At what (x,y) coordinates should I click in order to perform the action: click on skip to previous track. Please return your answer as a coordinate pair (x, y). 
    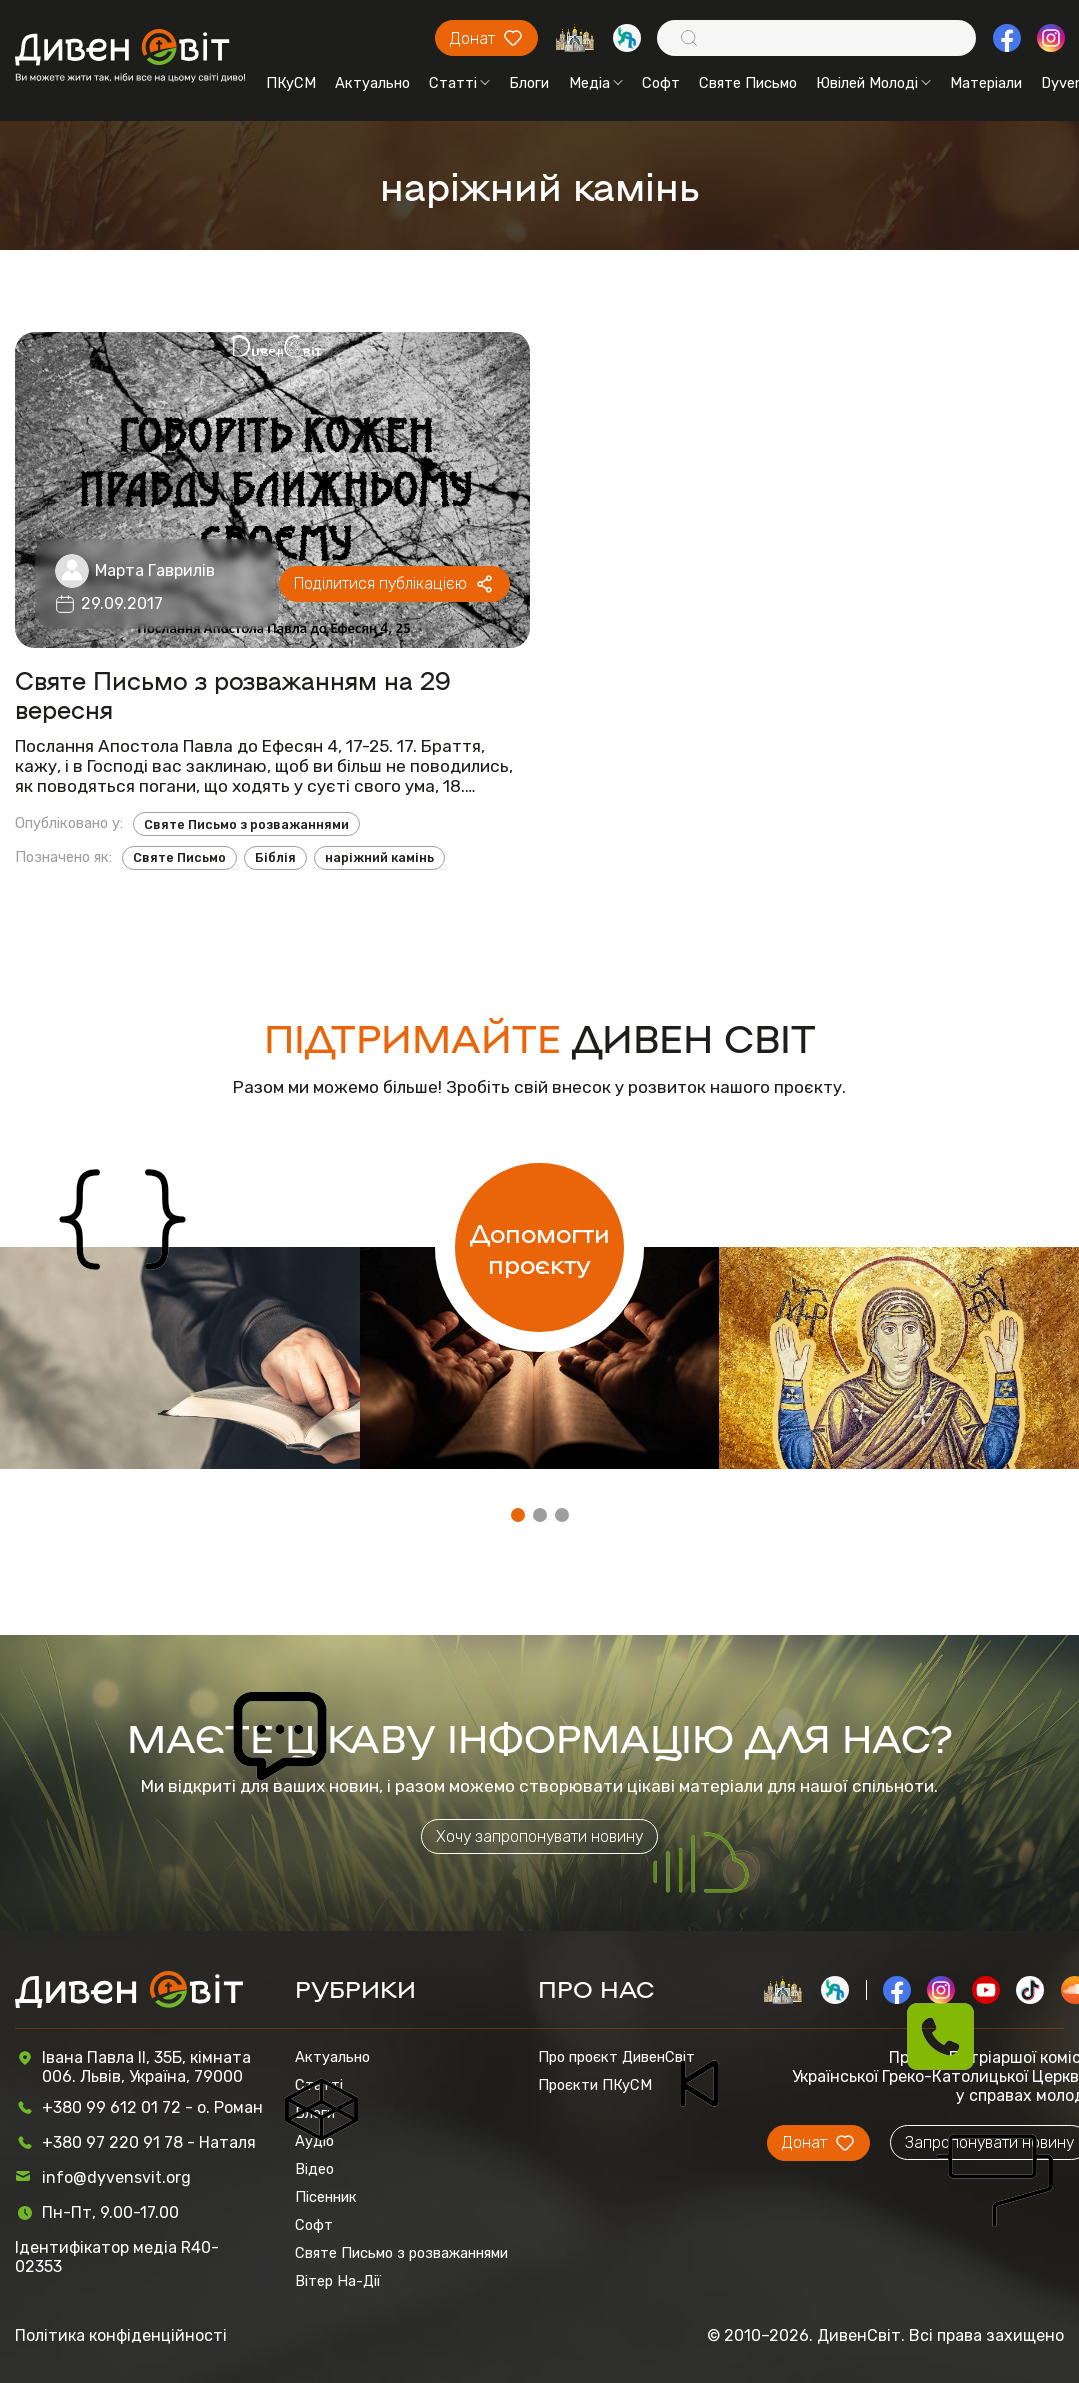
    Looking at the image, I should click on (699, 2083).